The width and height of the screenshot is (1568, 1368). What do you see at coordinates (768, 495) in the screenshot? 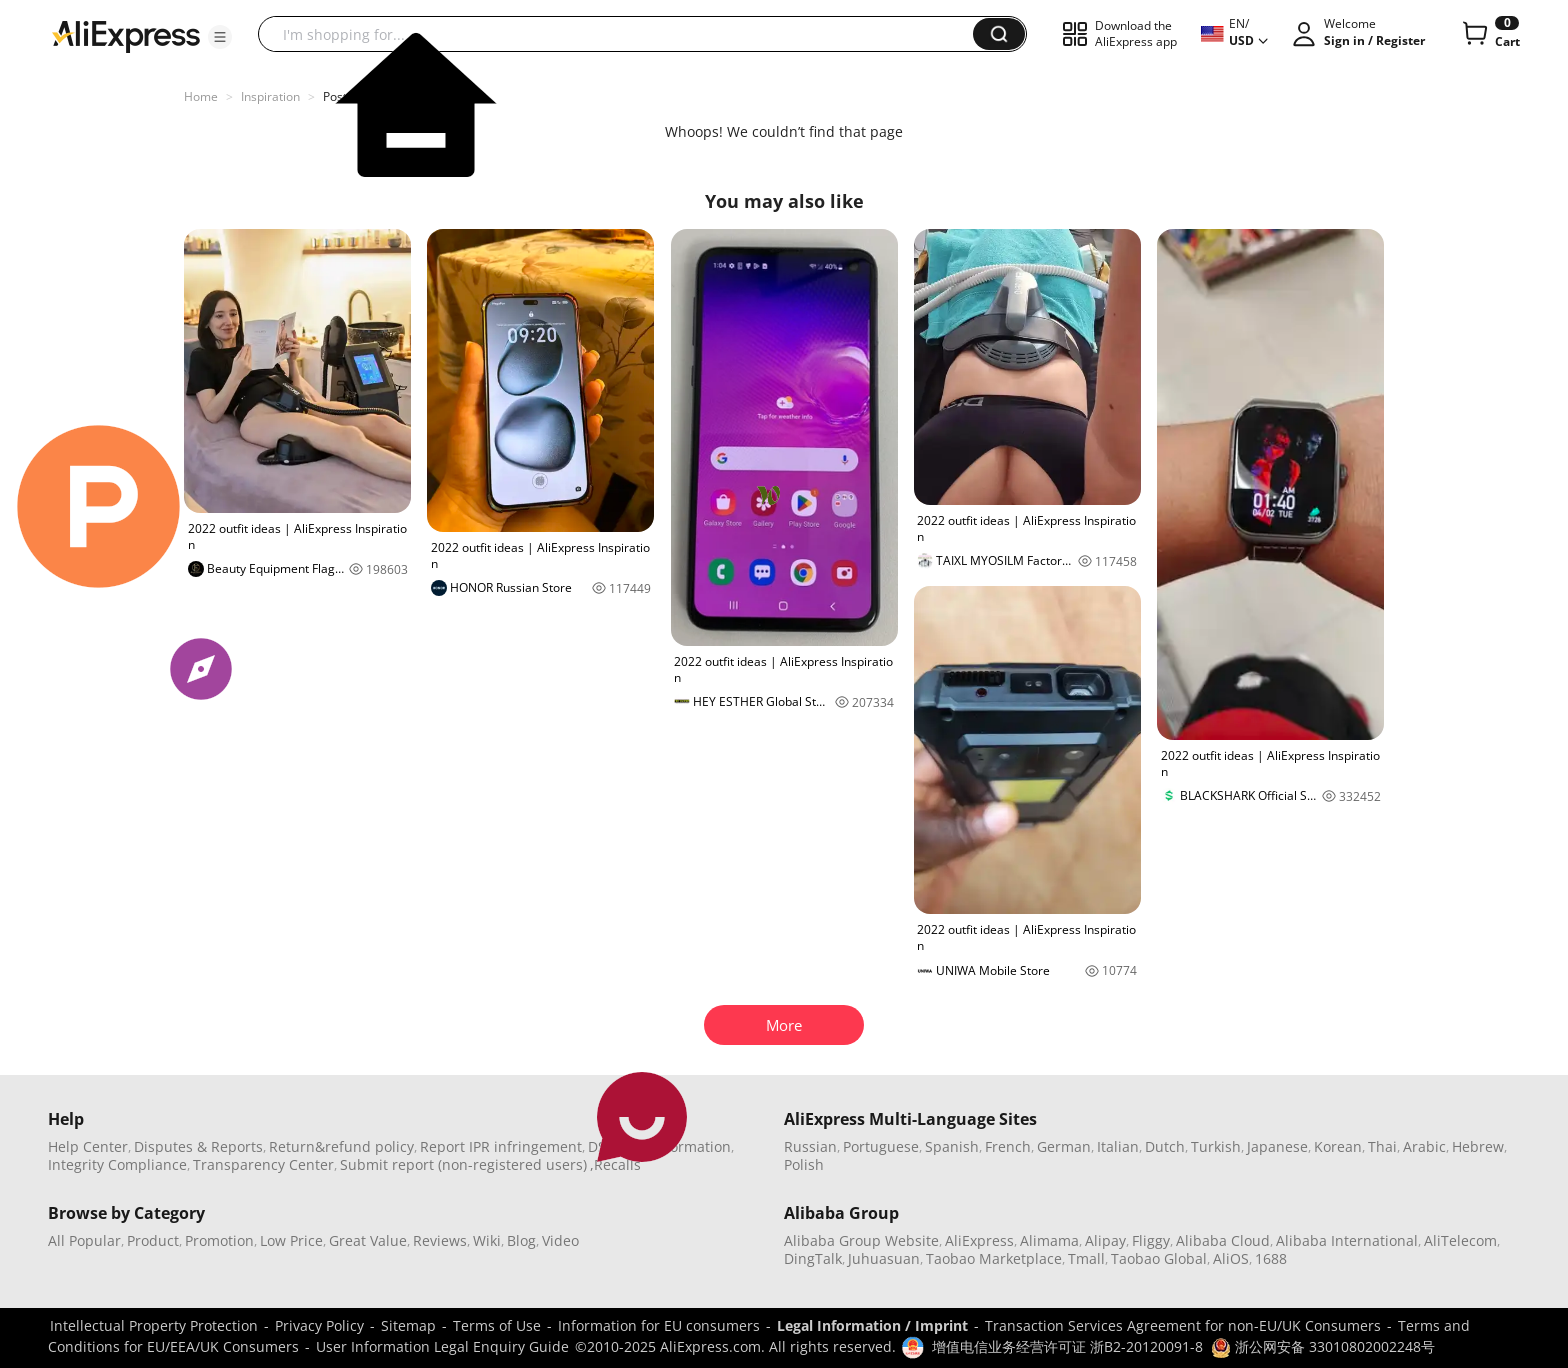
I see `visit welcome to the jungle job platform` at bounding box center [768, 495].